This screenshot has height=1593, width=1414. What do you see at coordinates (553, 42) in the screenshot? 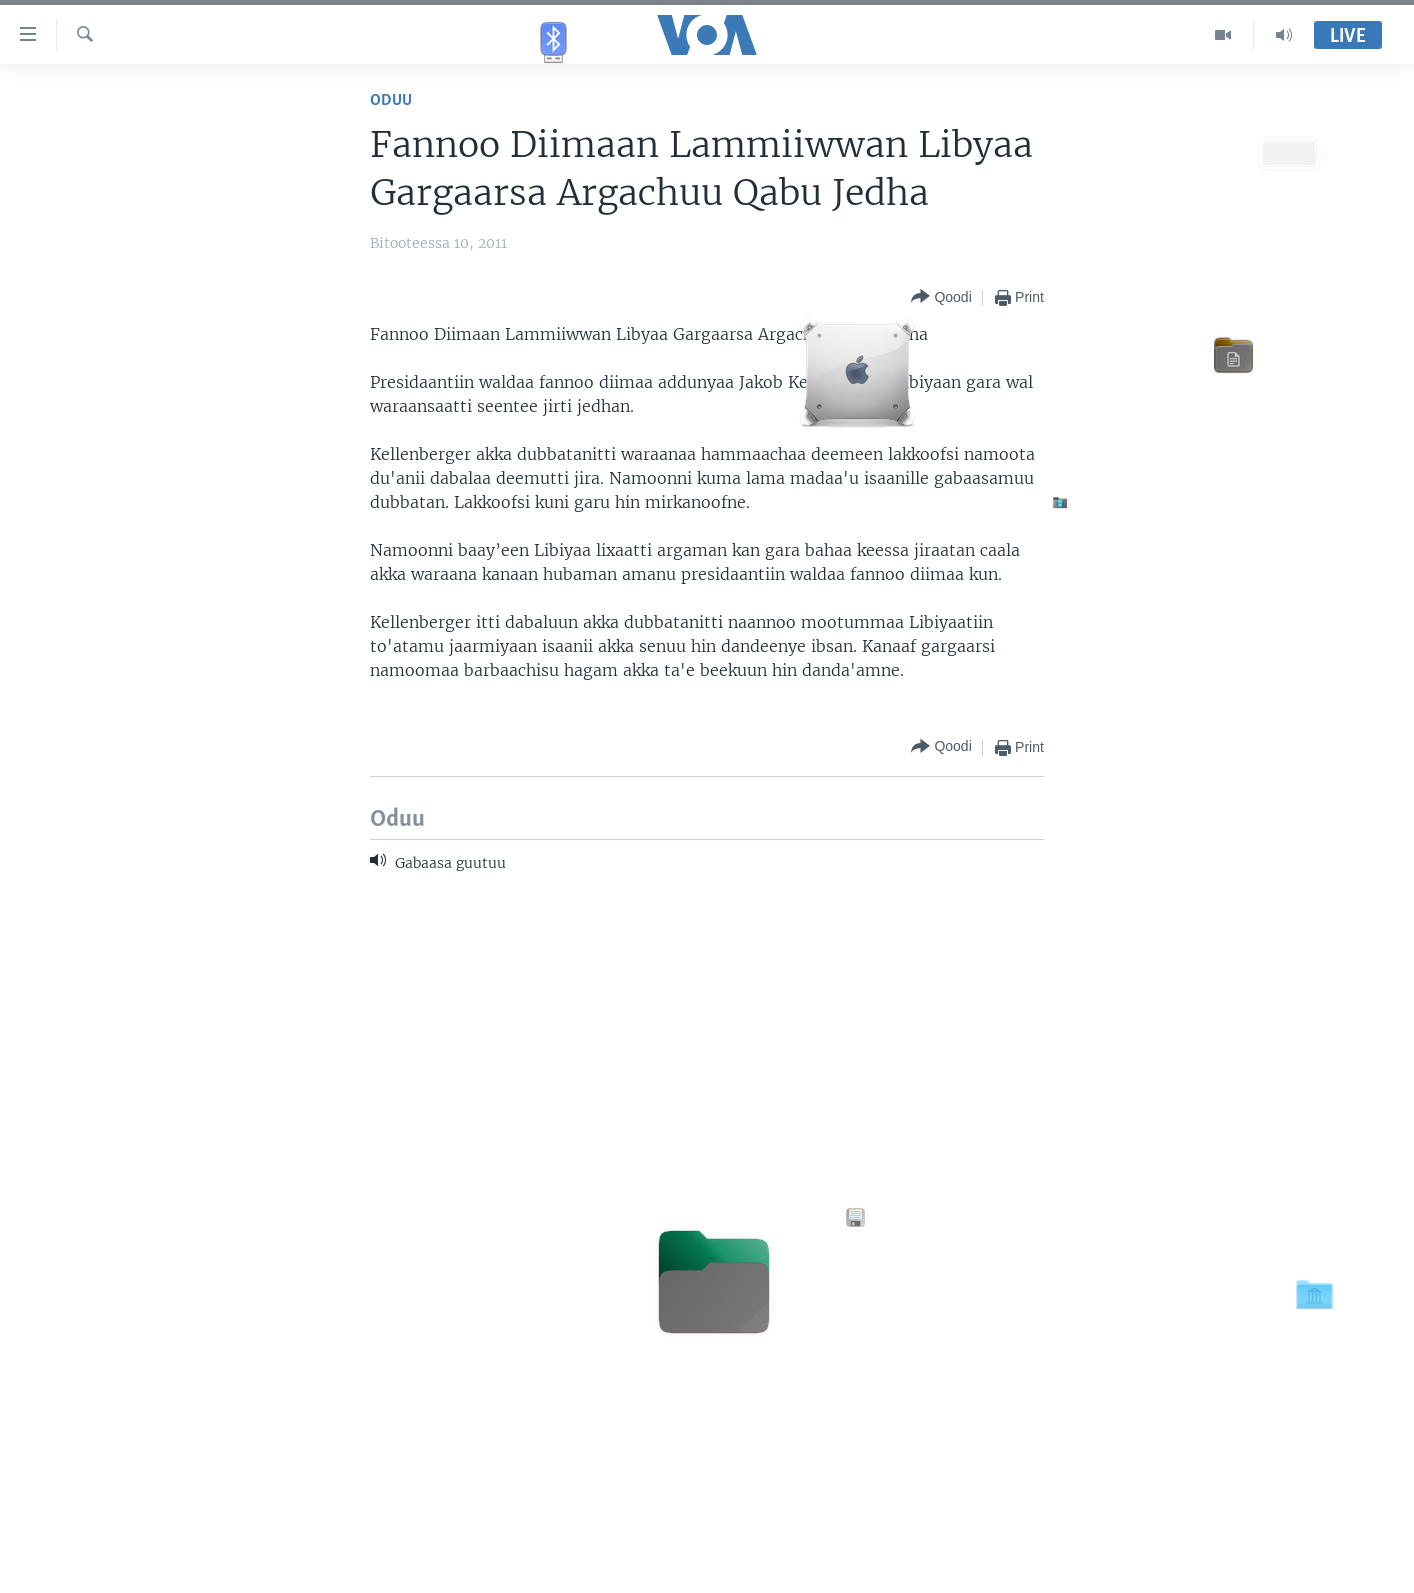
I see `a connected bluetooth device` at bounding box center [553, 42].